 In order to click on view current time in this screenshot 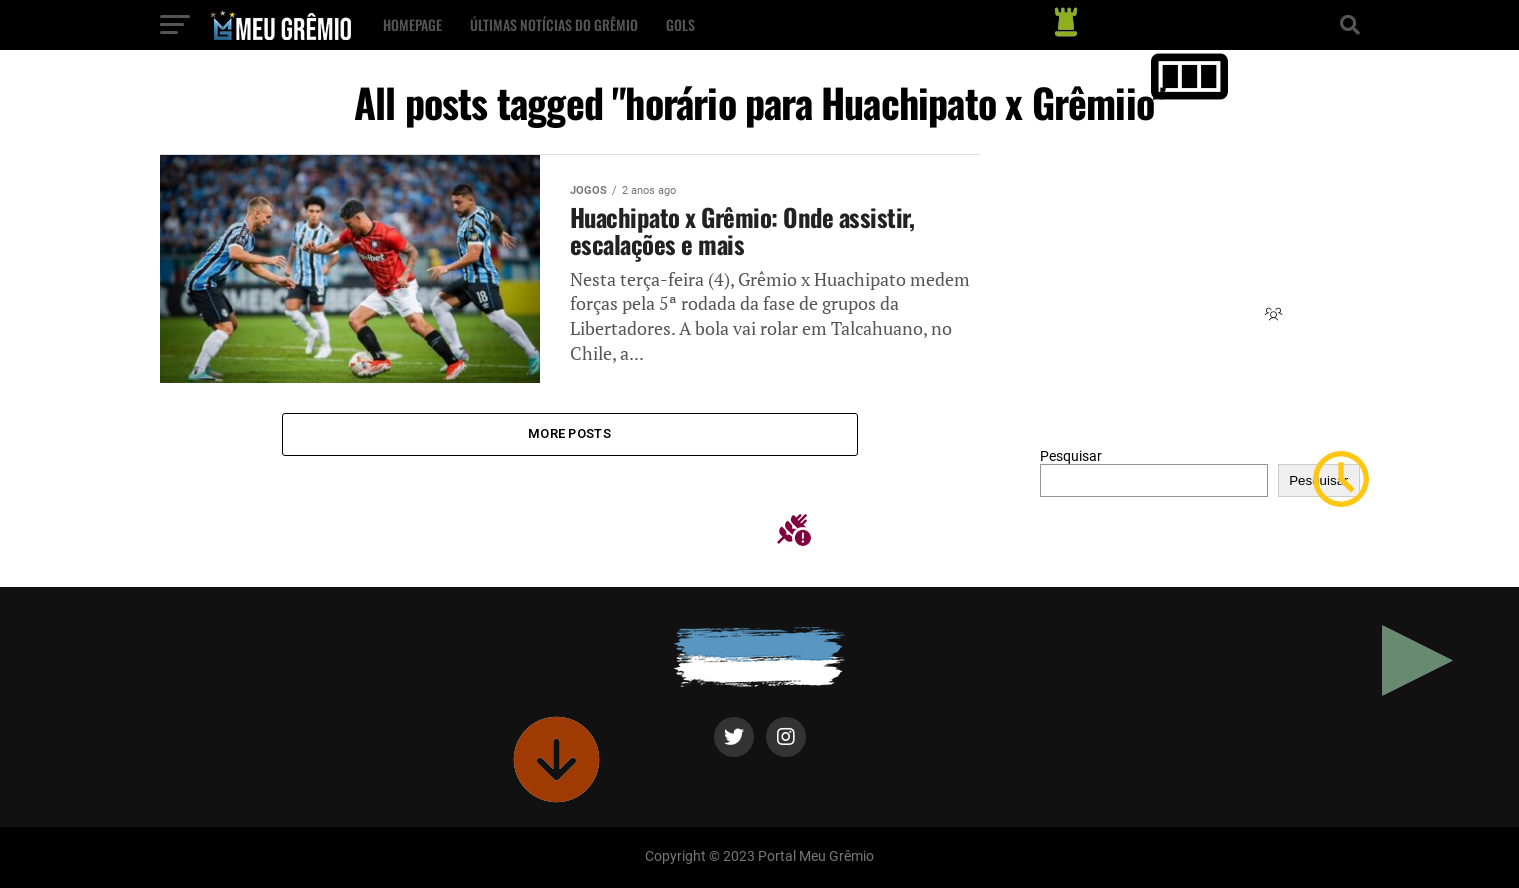, I will do `click(1341, 479)`.